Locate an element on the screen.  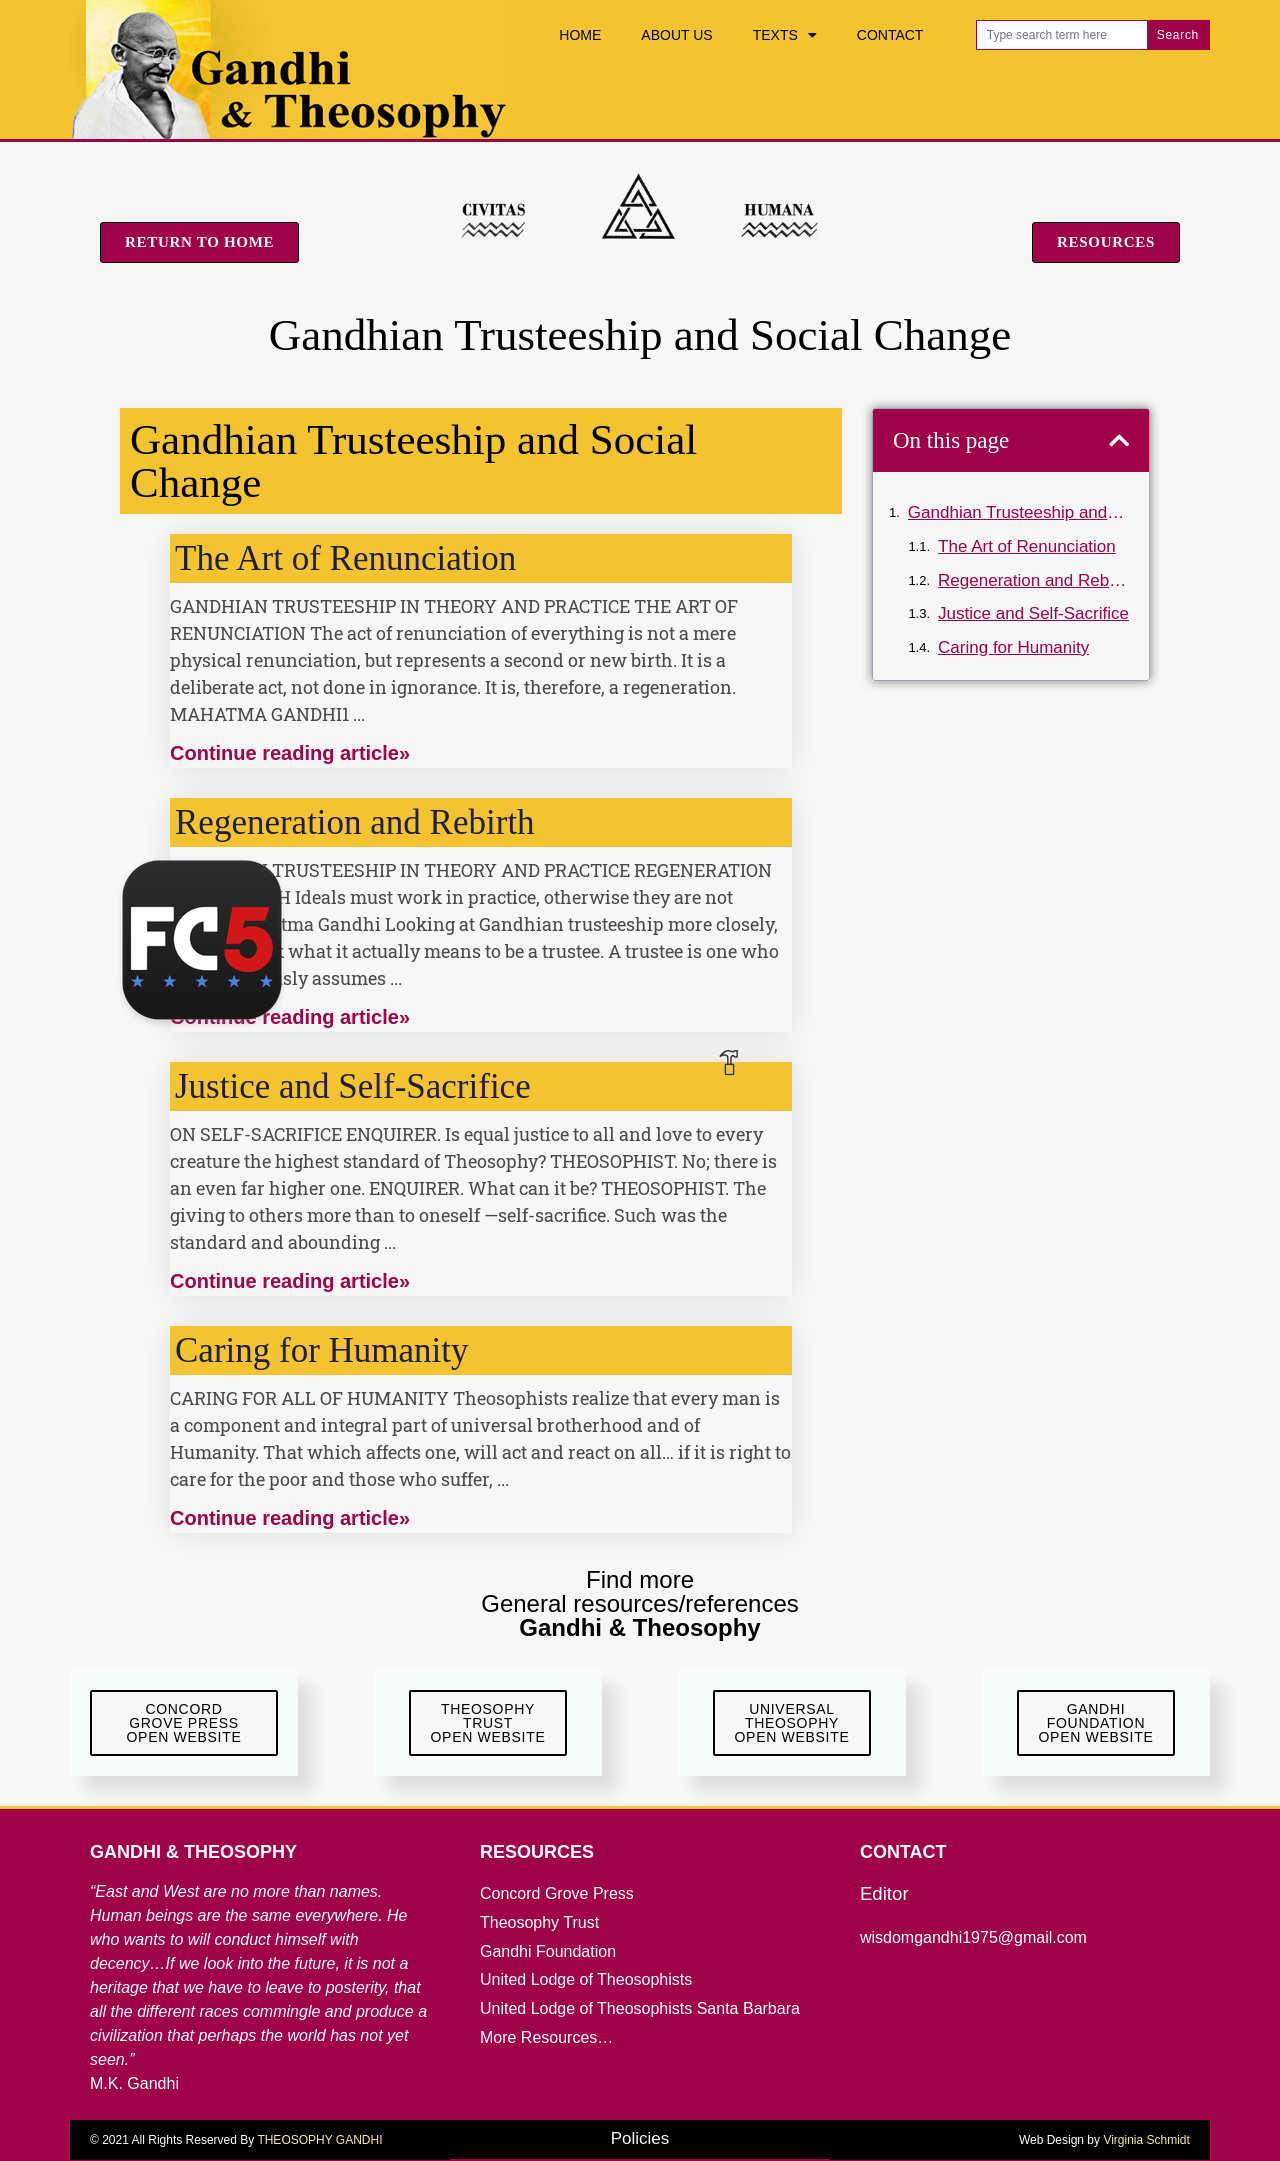
launch far cry 5 game is located at coordinates (202, 940).